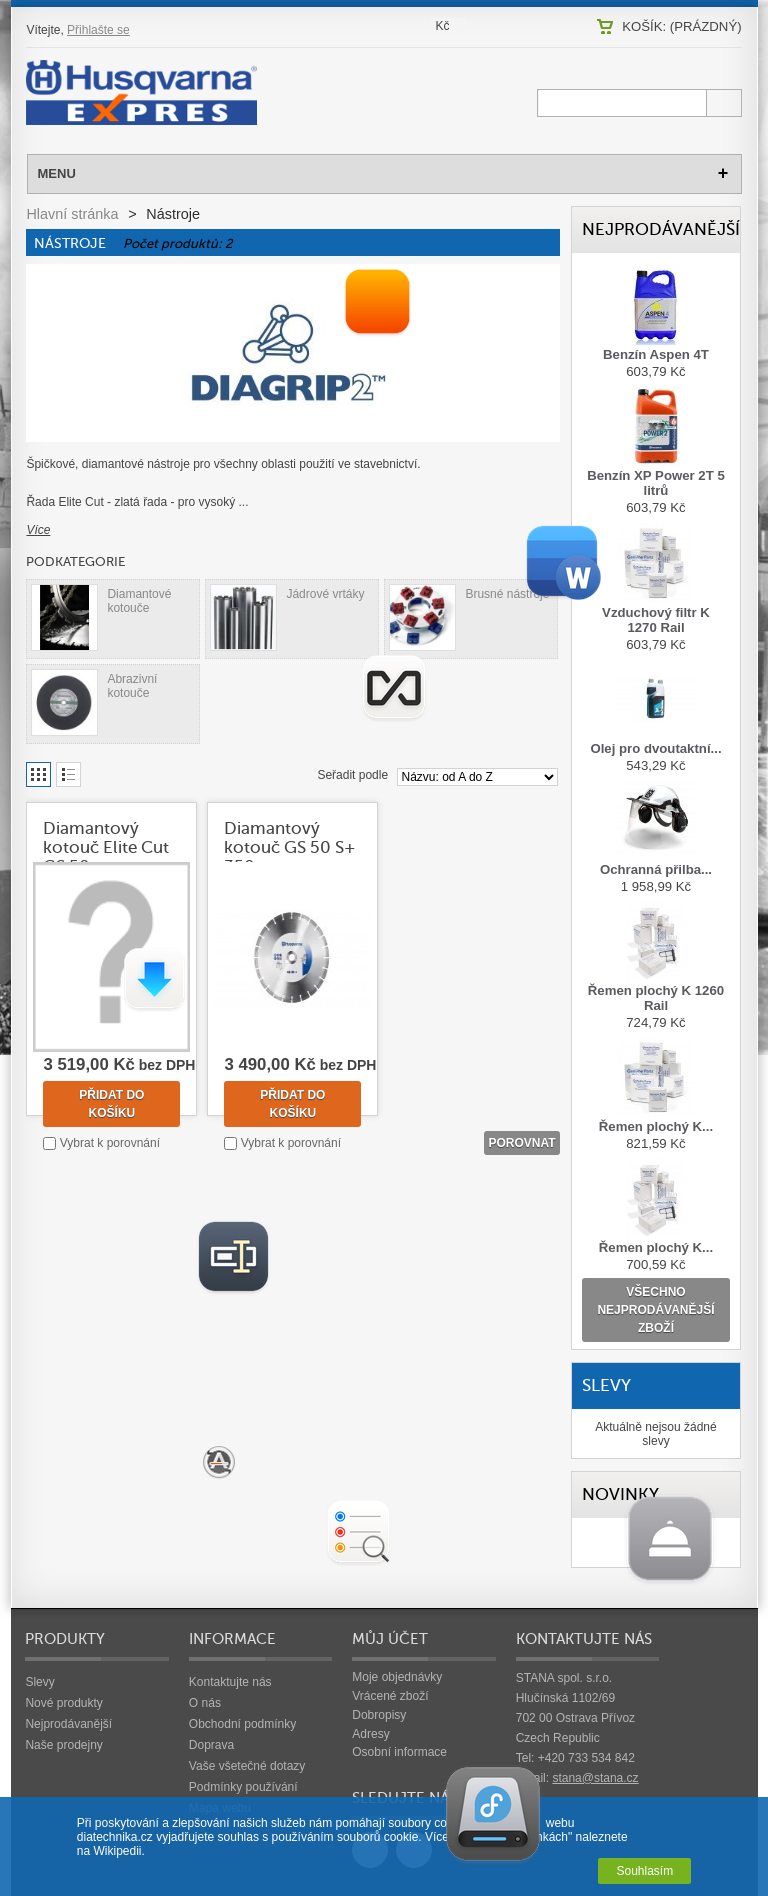 This screenshot has height=1896, width=768. I want to click on open the log viewer application, so click(358, 1531).